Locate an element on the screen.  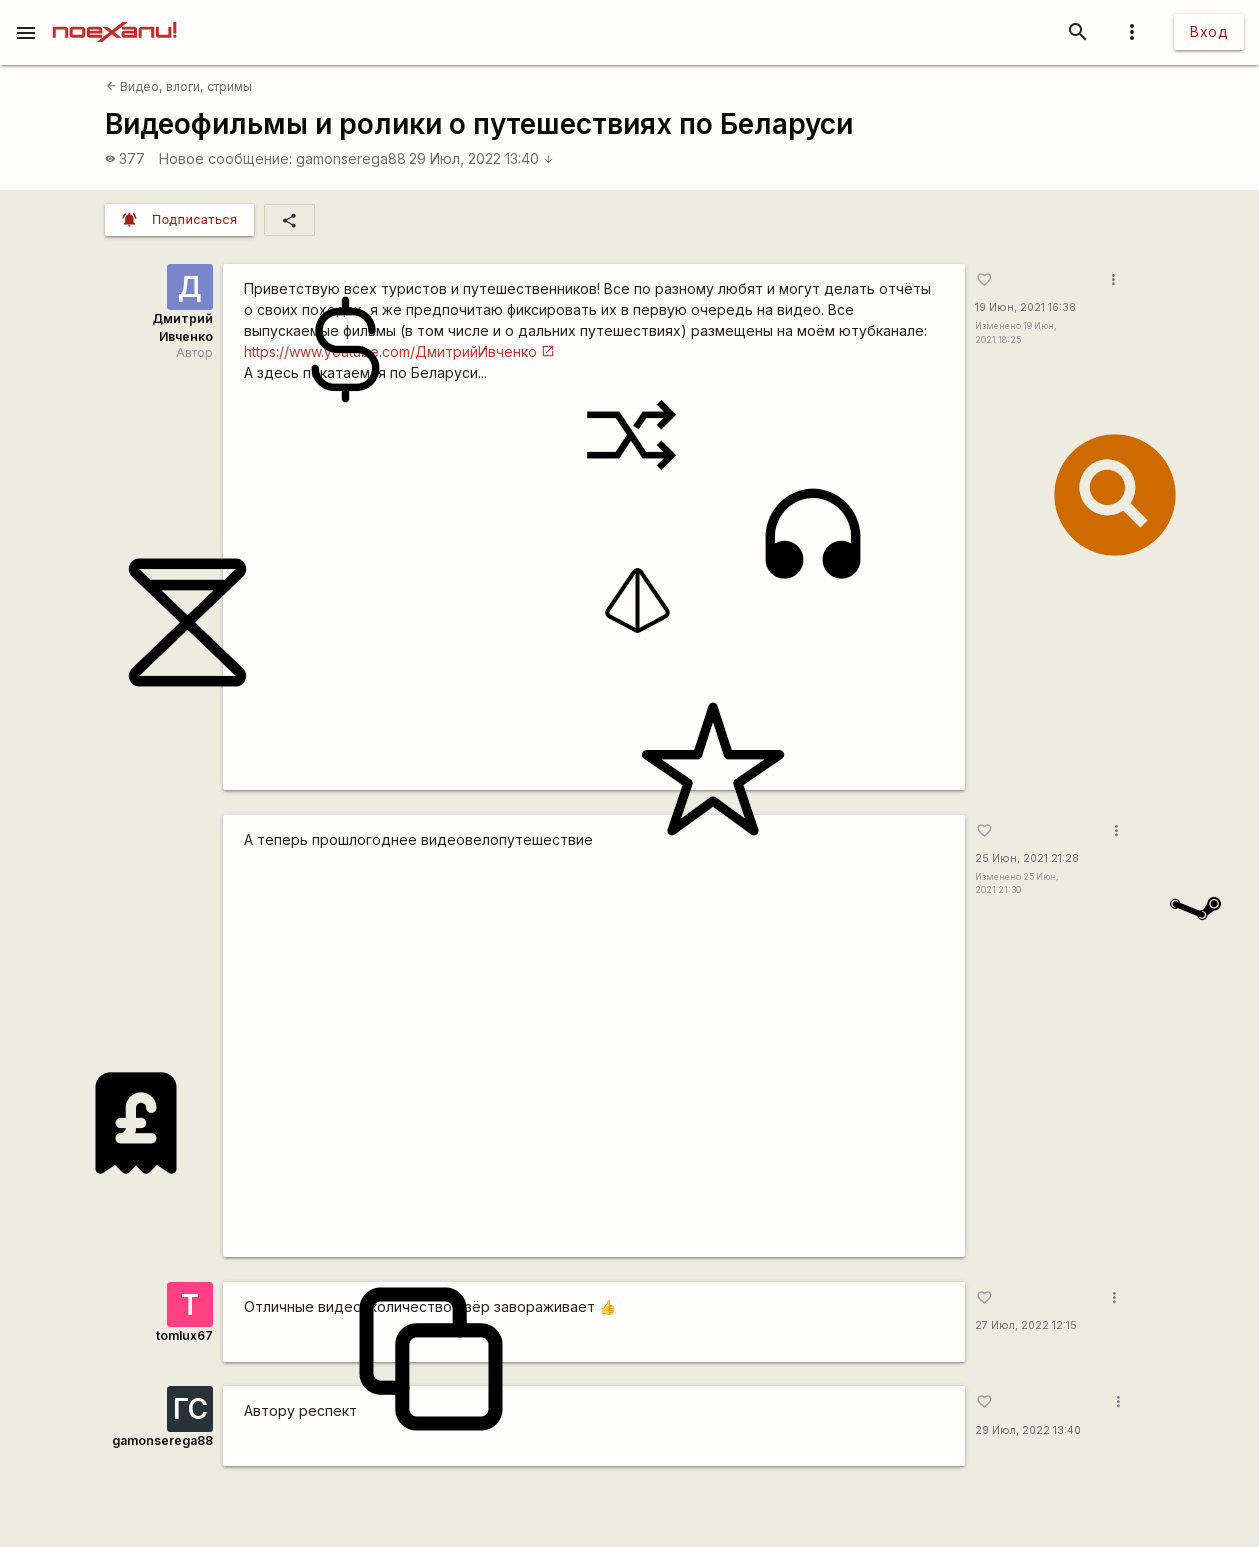
listen to audio or music is located at coordinates (813, 536).